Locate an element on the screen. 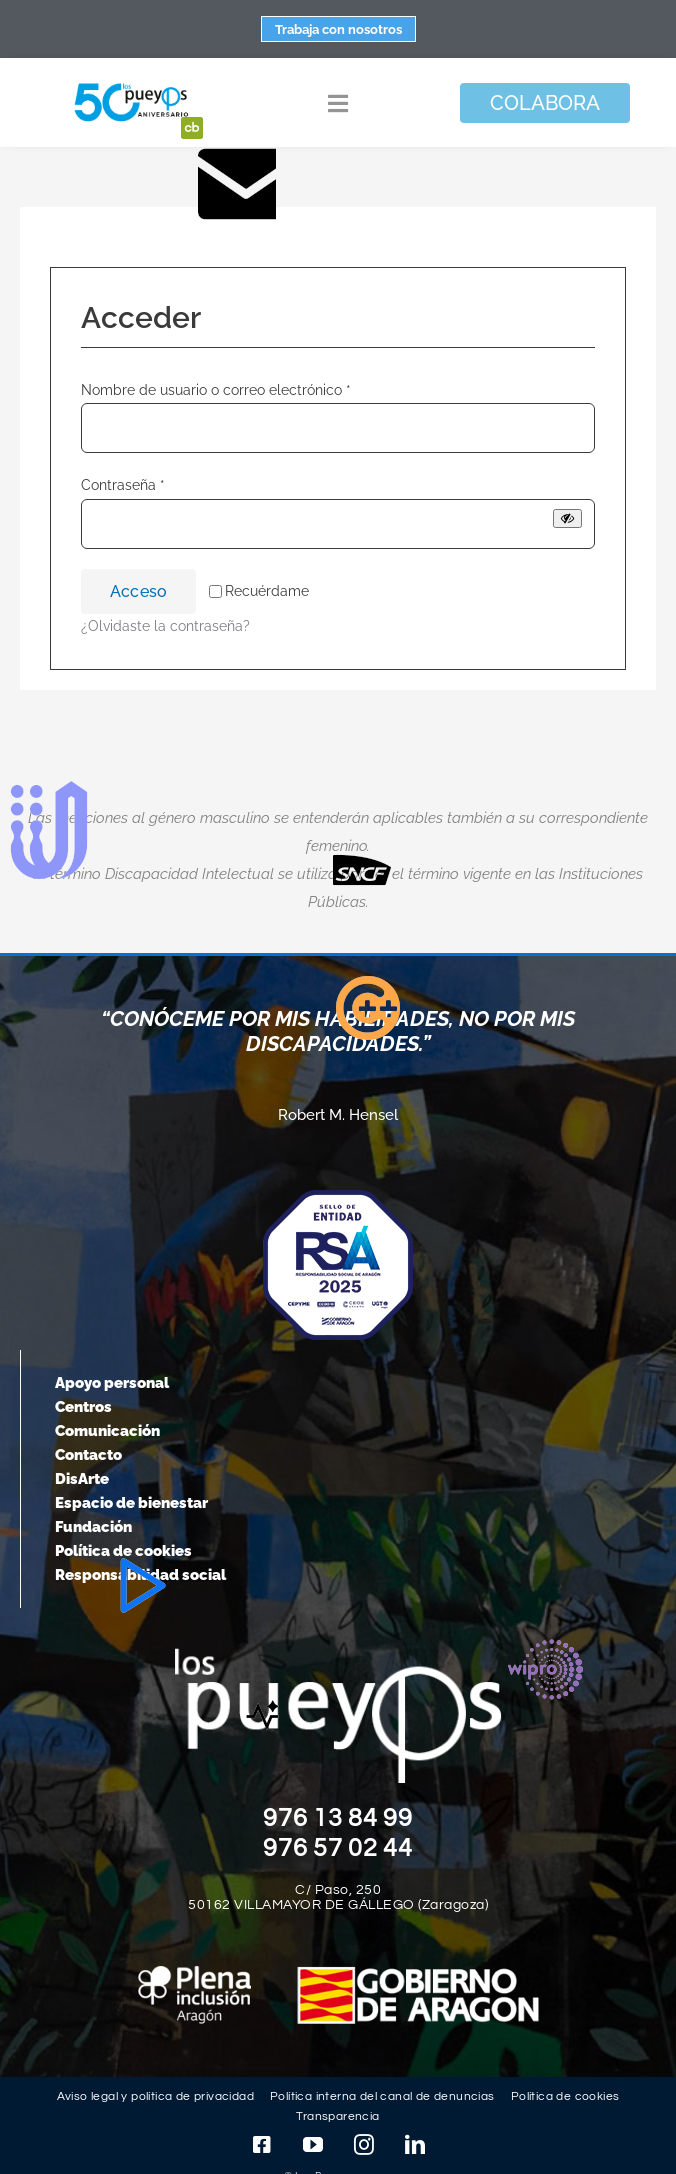 The height and width of the screenshot is (2174, 676). visit the Wipro website or services is located at coordinates (545, 1669).